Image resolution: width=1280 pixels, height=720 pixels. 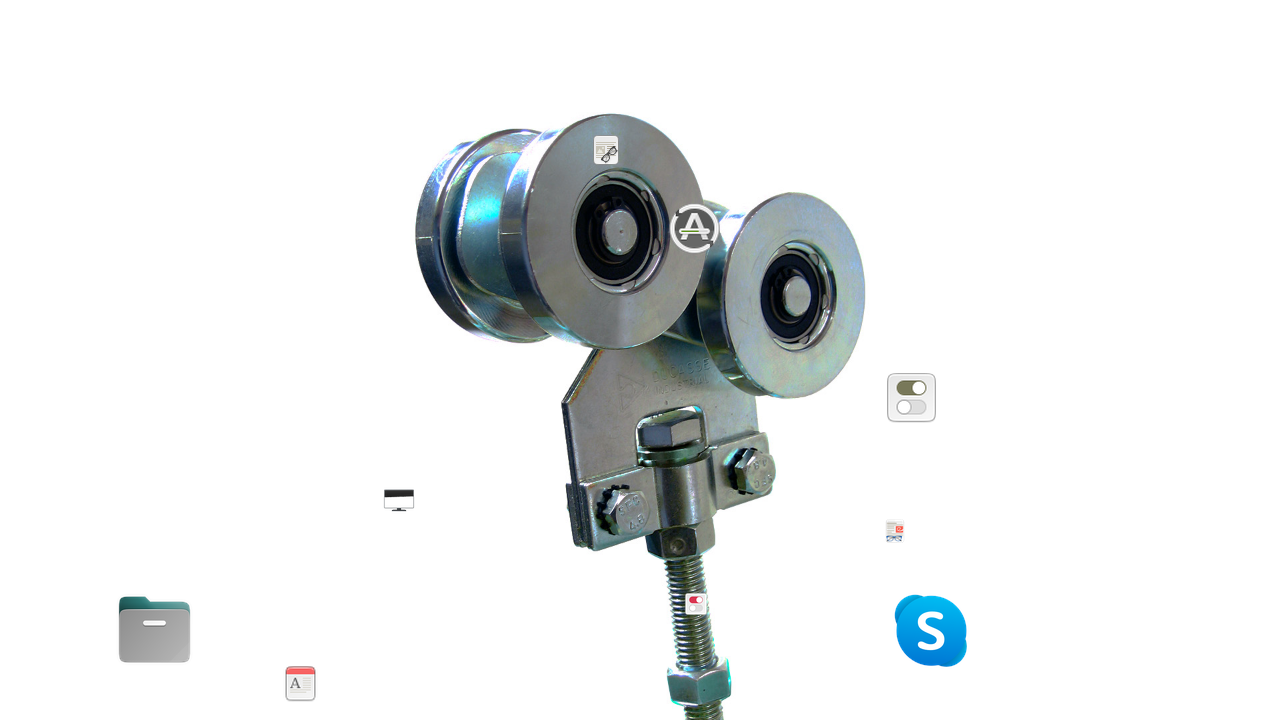 What do you see at coordinates (154, 629) in the screenshot?
I see `open the file manager` at bounding box center [154, 629].